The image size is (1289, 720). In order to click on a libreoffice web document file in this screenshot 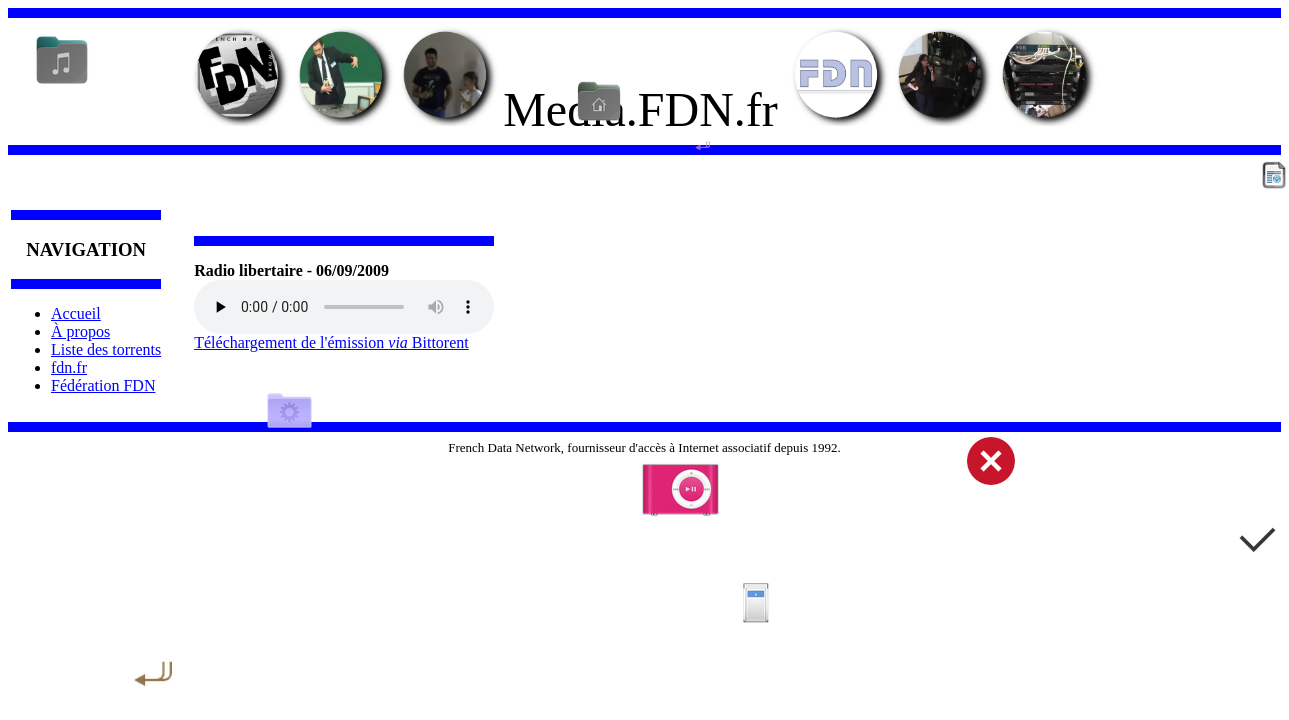, I will do `click(1274, 175)`.